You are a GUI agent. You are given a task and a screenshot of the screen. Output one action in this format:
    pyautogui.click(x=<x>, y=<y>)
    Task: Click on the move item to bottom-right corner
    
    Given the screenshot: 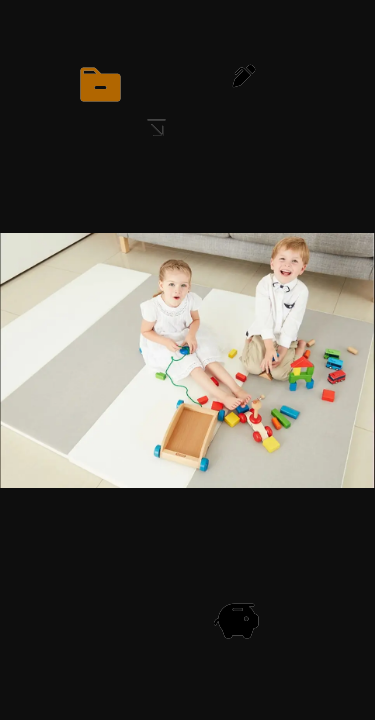 What is the action you would take?
    pyautogui.click(x=156, y=128)
    